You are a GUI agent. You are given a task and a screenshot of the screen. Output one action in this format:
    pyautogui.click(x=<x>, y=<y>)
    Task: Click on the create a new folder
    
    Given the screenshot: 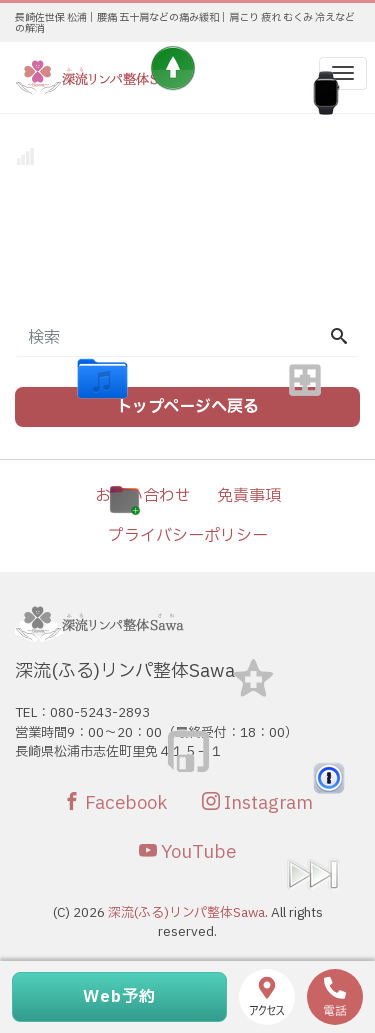 What is the action you would take?
    pyautogui.click(x=124, y=499)
    